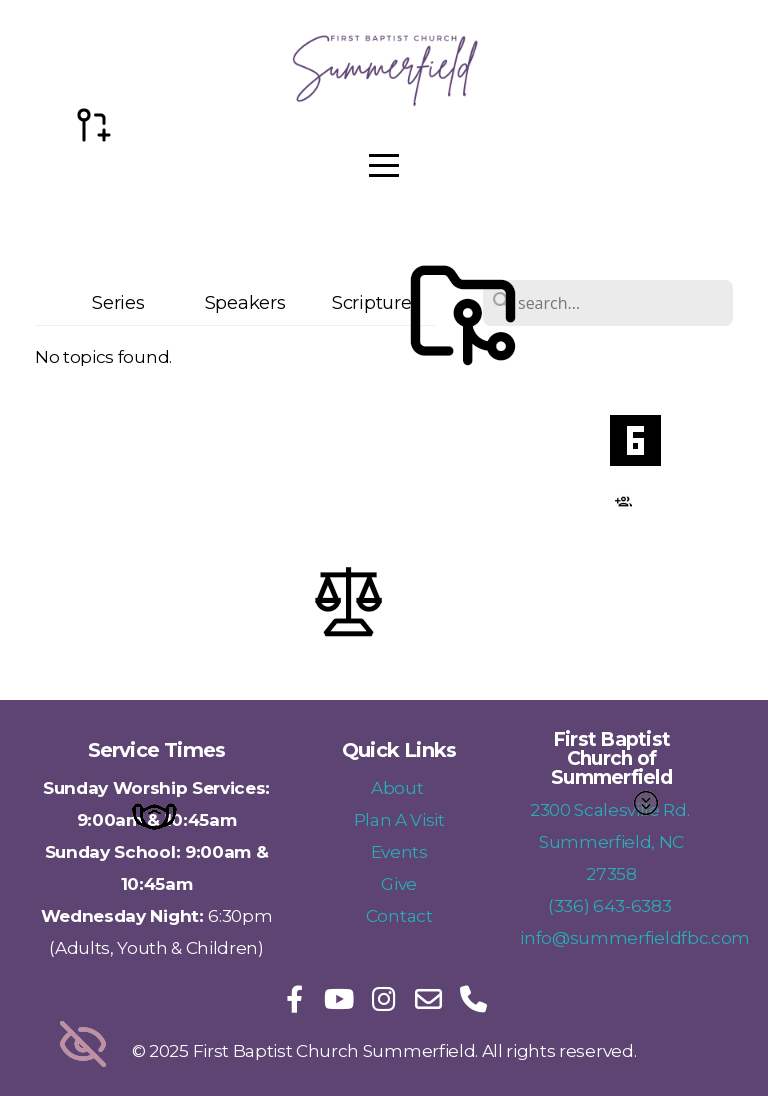 This screenshot has width=768, height=1096. Describe the element at coordinates (463, 313) in the screenshot. I see `open git repository folder` at that location.